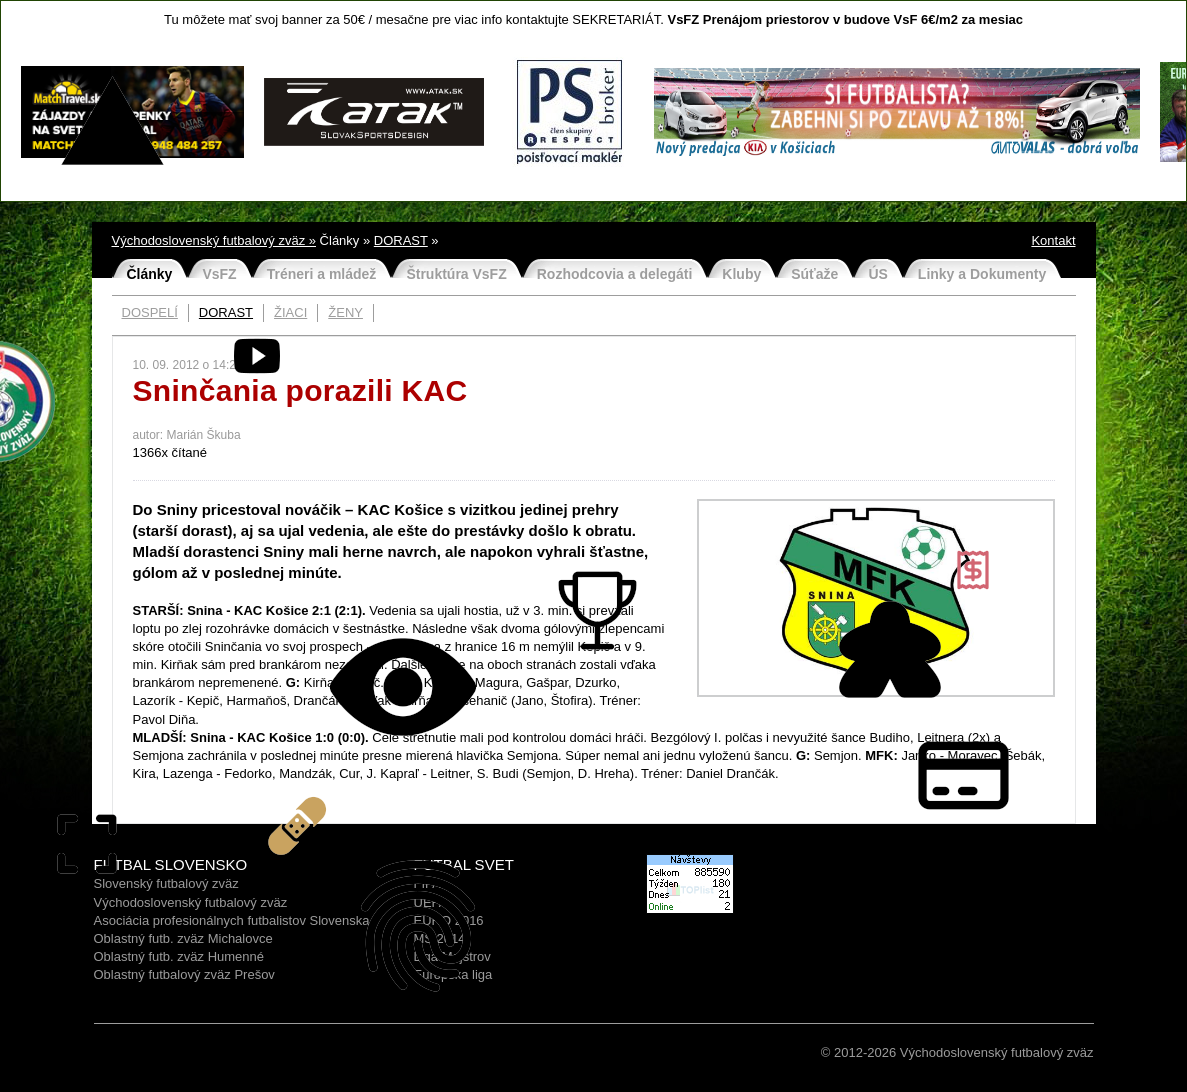  What do you see at coordinates (403, 687) in the screenshot?
I see `view or preview content` at bounding box center [403, 687].